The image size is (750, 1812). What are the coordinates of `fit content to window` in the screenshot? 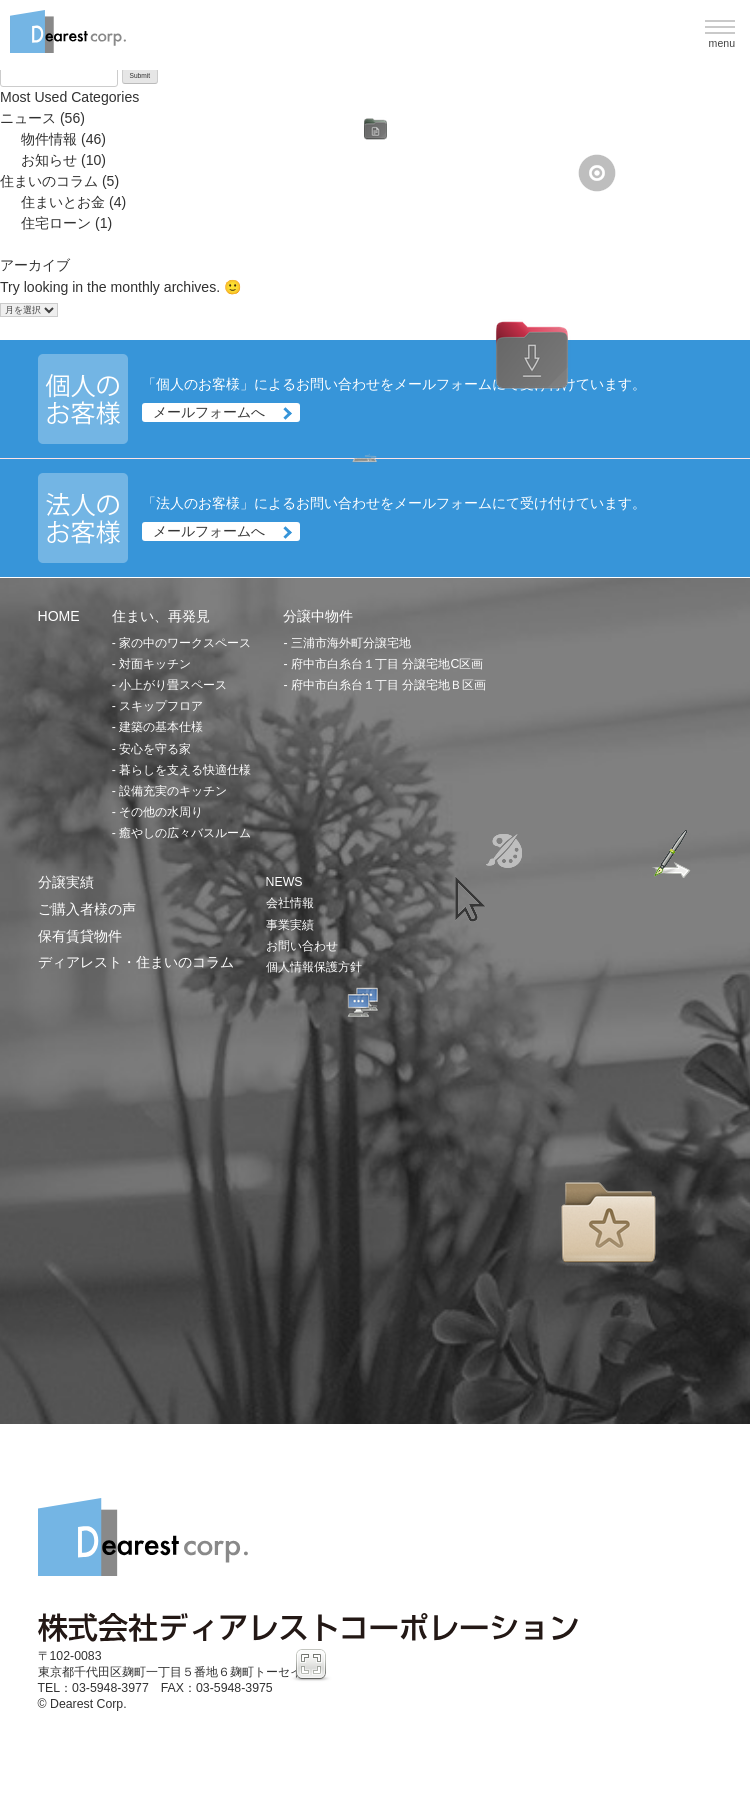 It's located at (311, 1663).